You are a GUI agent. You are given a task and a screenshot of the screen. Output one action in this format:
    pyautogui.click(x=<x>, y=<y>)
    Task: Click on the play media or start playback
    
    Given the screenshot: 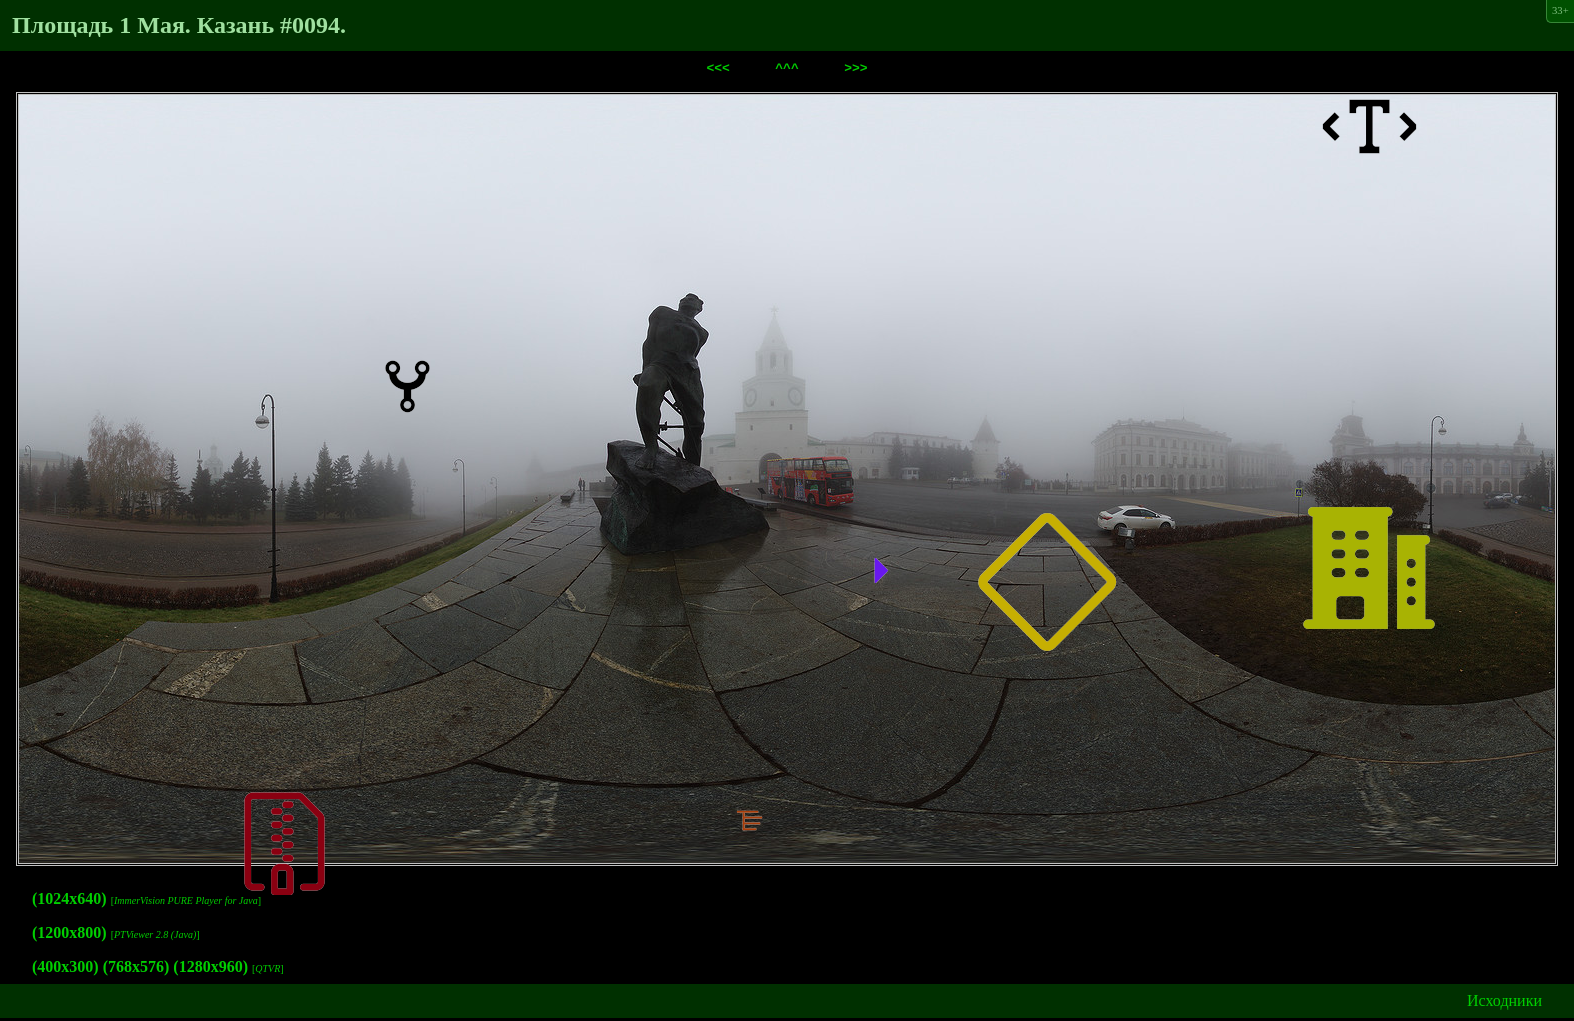 What is the action you would take?
    pyautogui.click(x=881, y=570)
    